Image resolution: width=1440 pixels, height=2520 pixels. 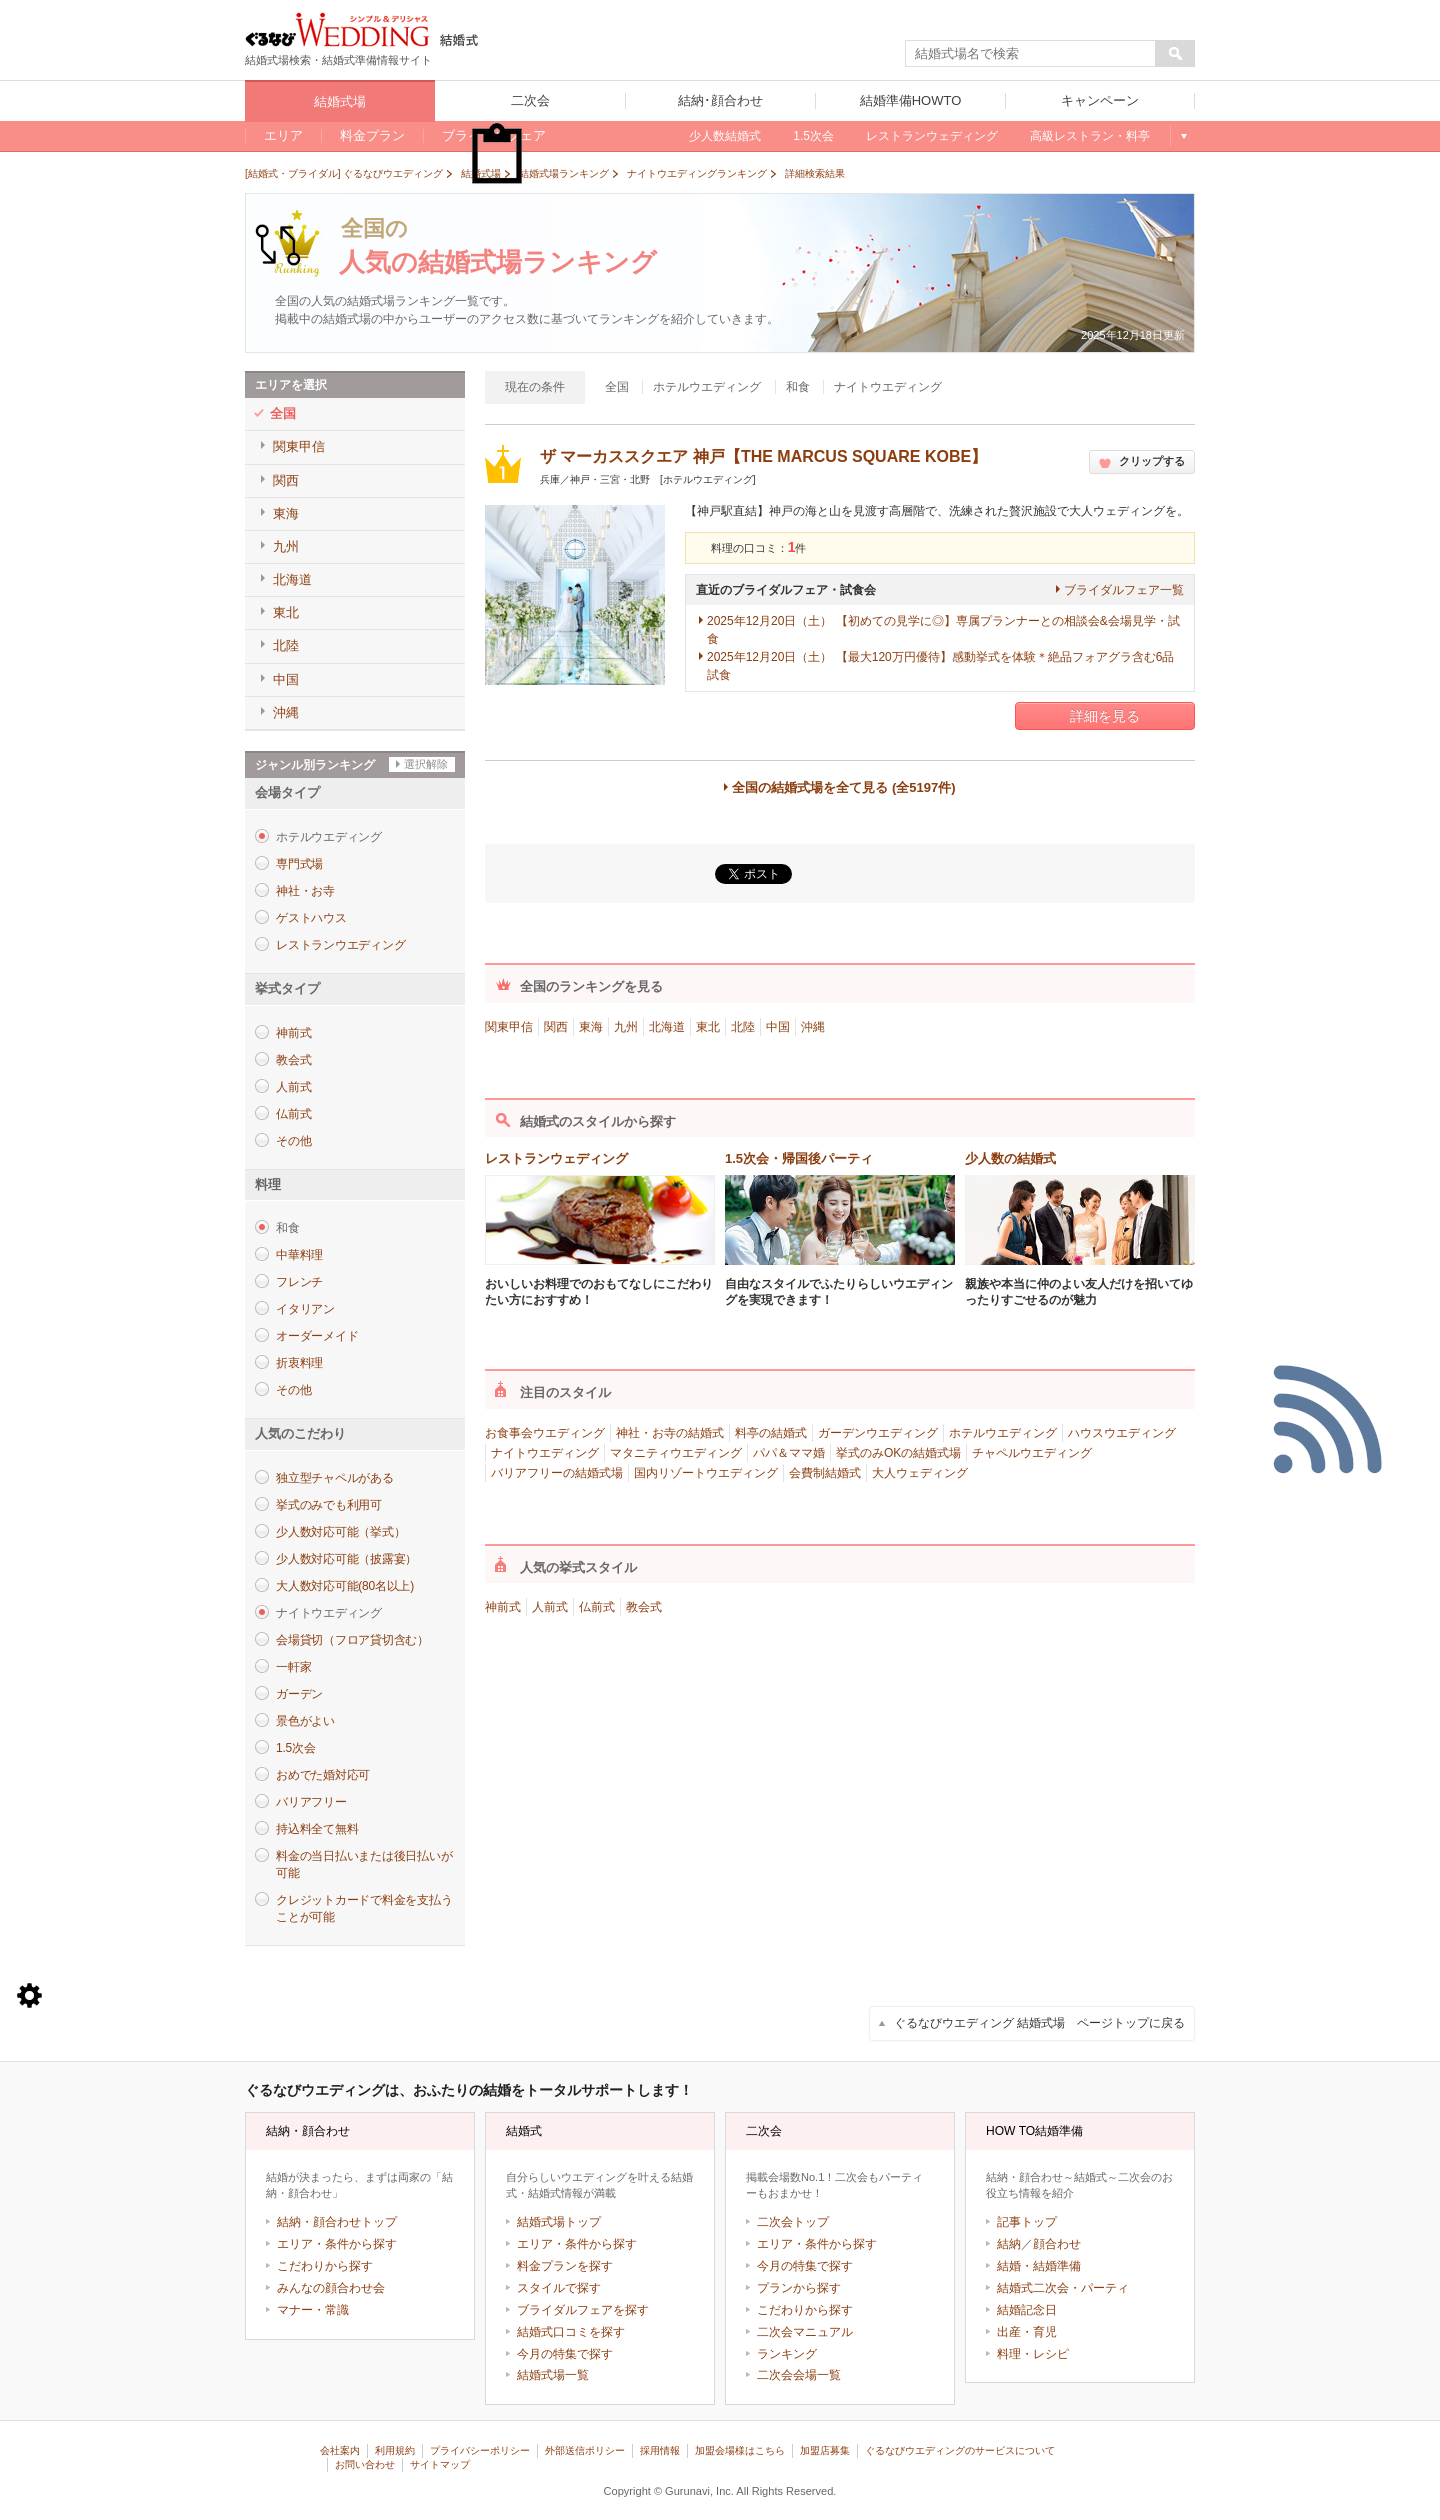 I want to click on subscribe to RSS feed, so click(x=1323, y=1424).